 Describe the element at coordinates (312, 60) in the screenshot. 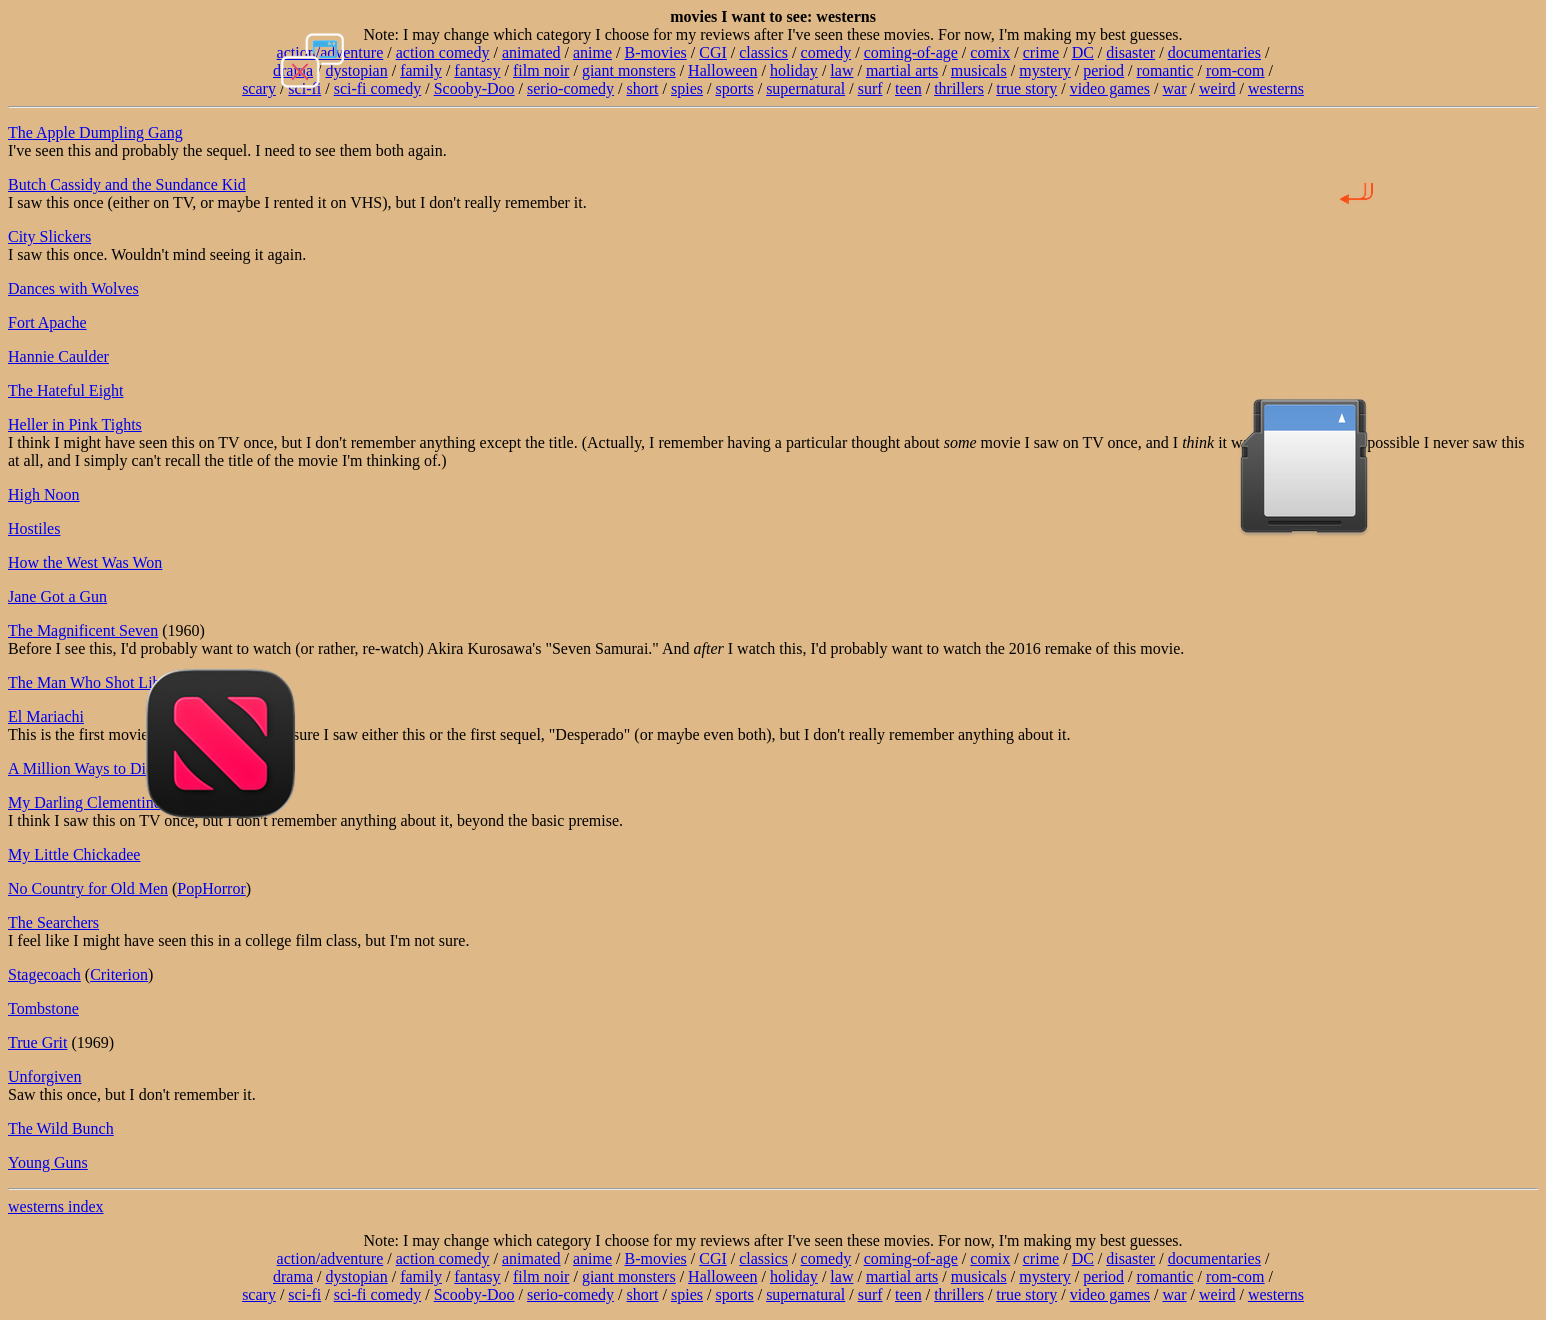

I see `disconnect or shut down external display` at that location.